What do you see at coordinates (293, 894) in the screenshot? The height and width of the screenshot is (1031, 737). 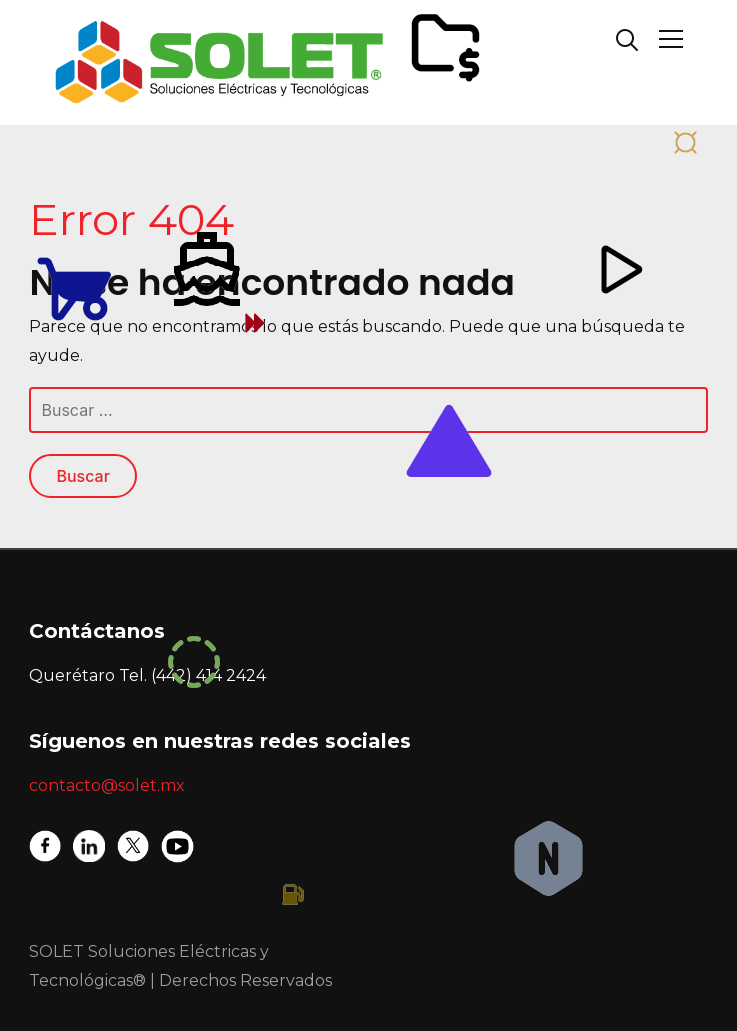 I see `find nearby gas stations` at bounding box center [293, 894].